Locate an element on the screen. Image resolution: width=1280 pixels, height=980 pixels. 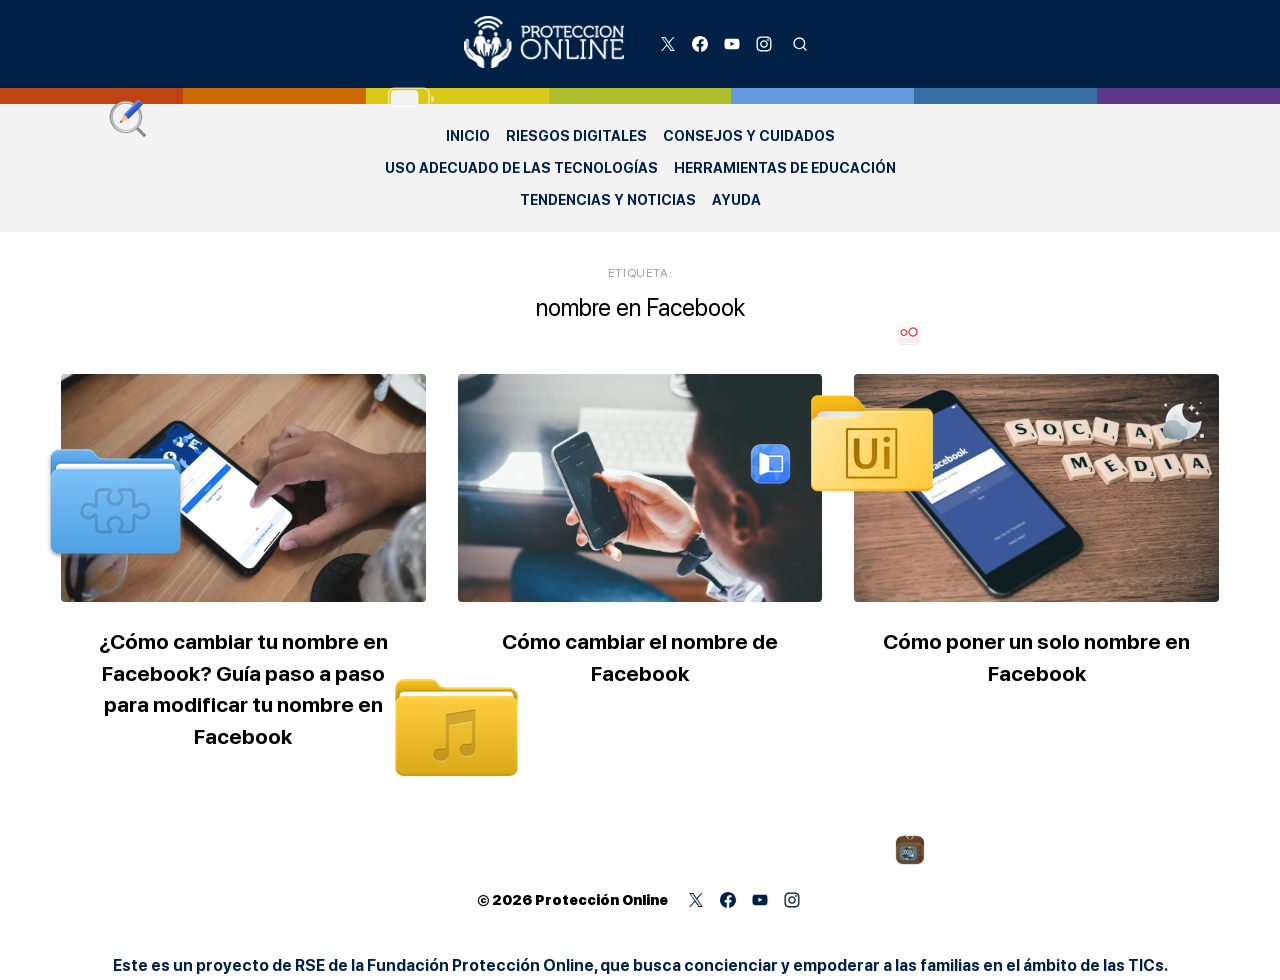
launch genymotion android emulator is located at coordinates (909, 332).